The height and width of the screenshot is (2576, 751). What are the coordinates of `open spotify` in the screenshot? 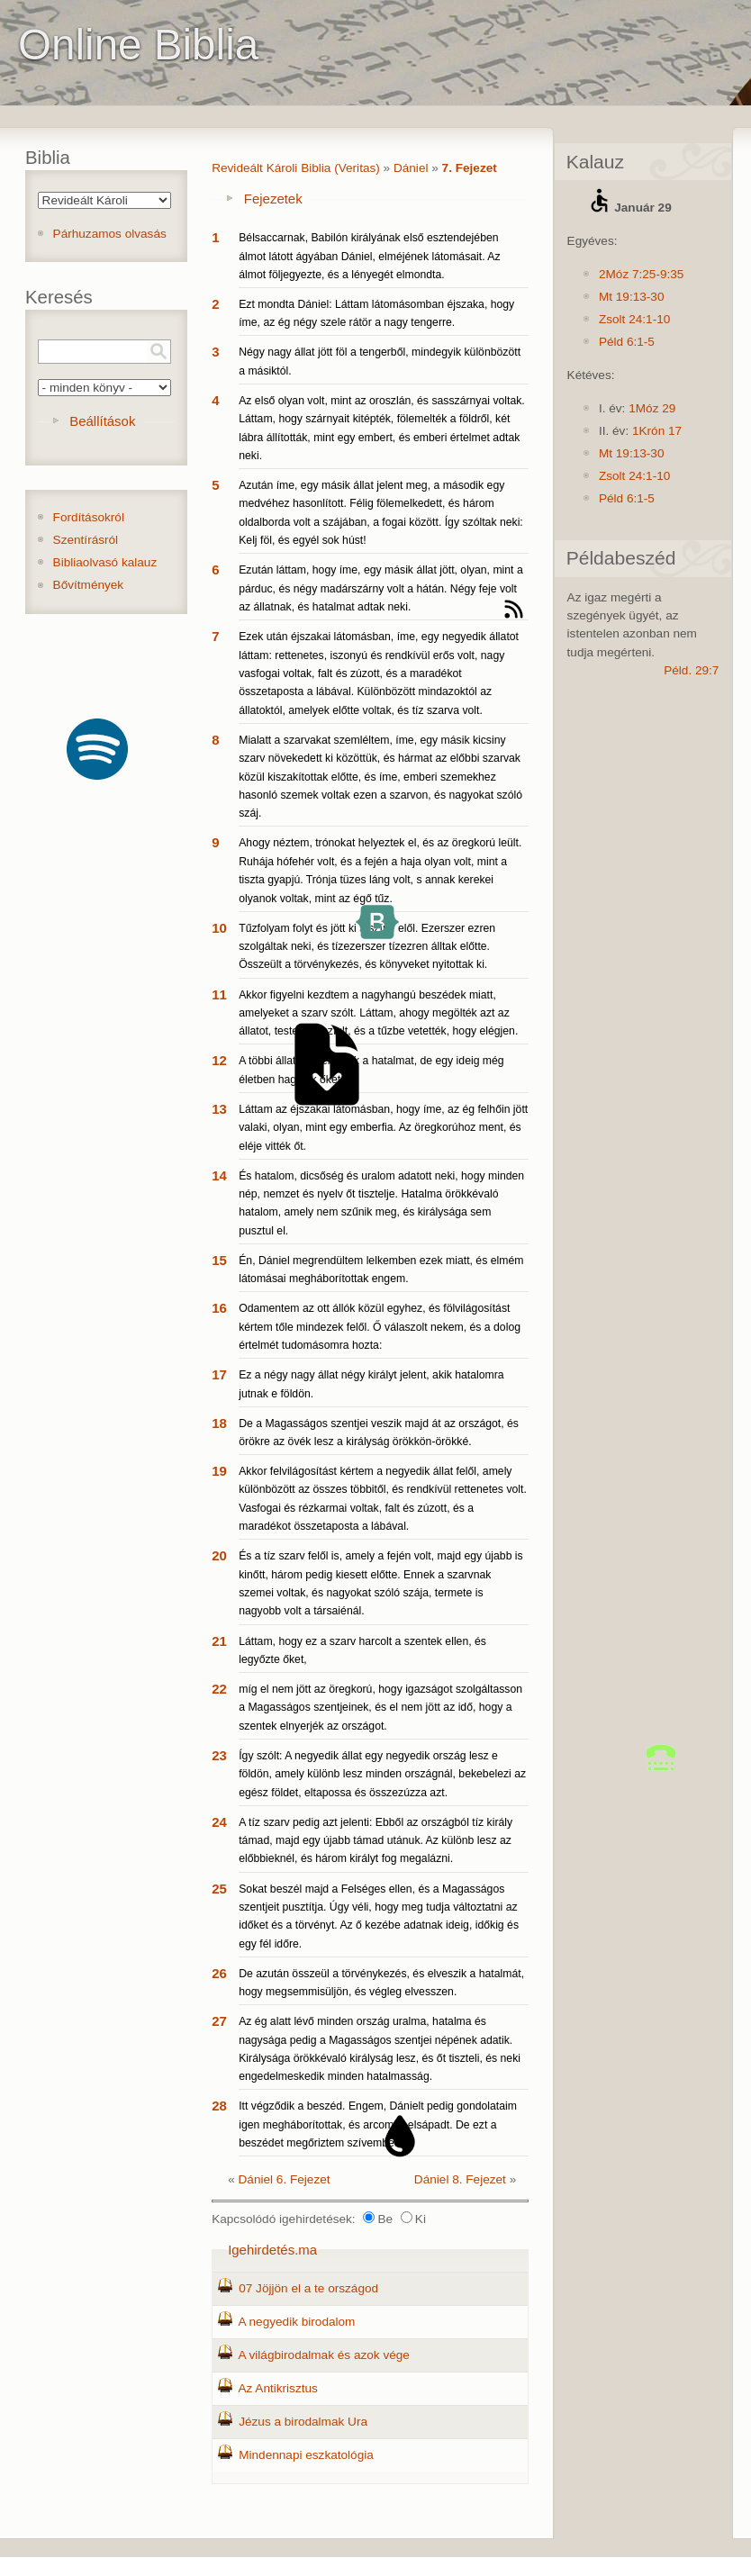 It's located at (97, 749).